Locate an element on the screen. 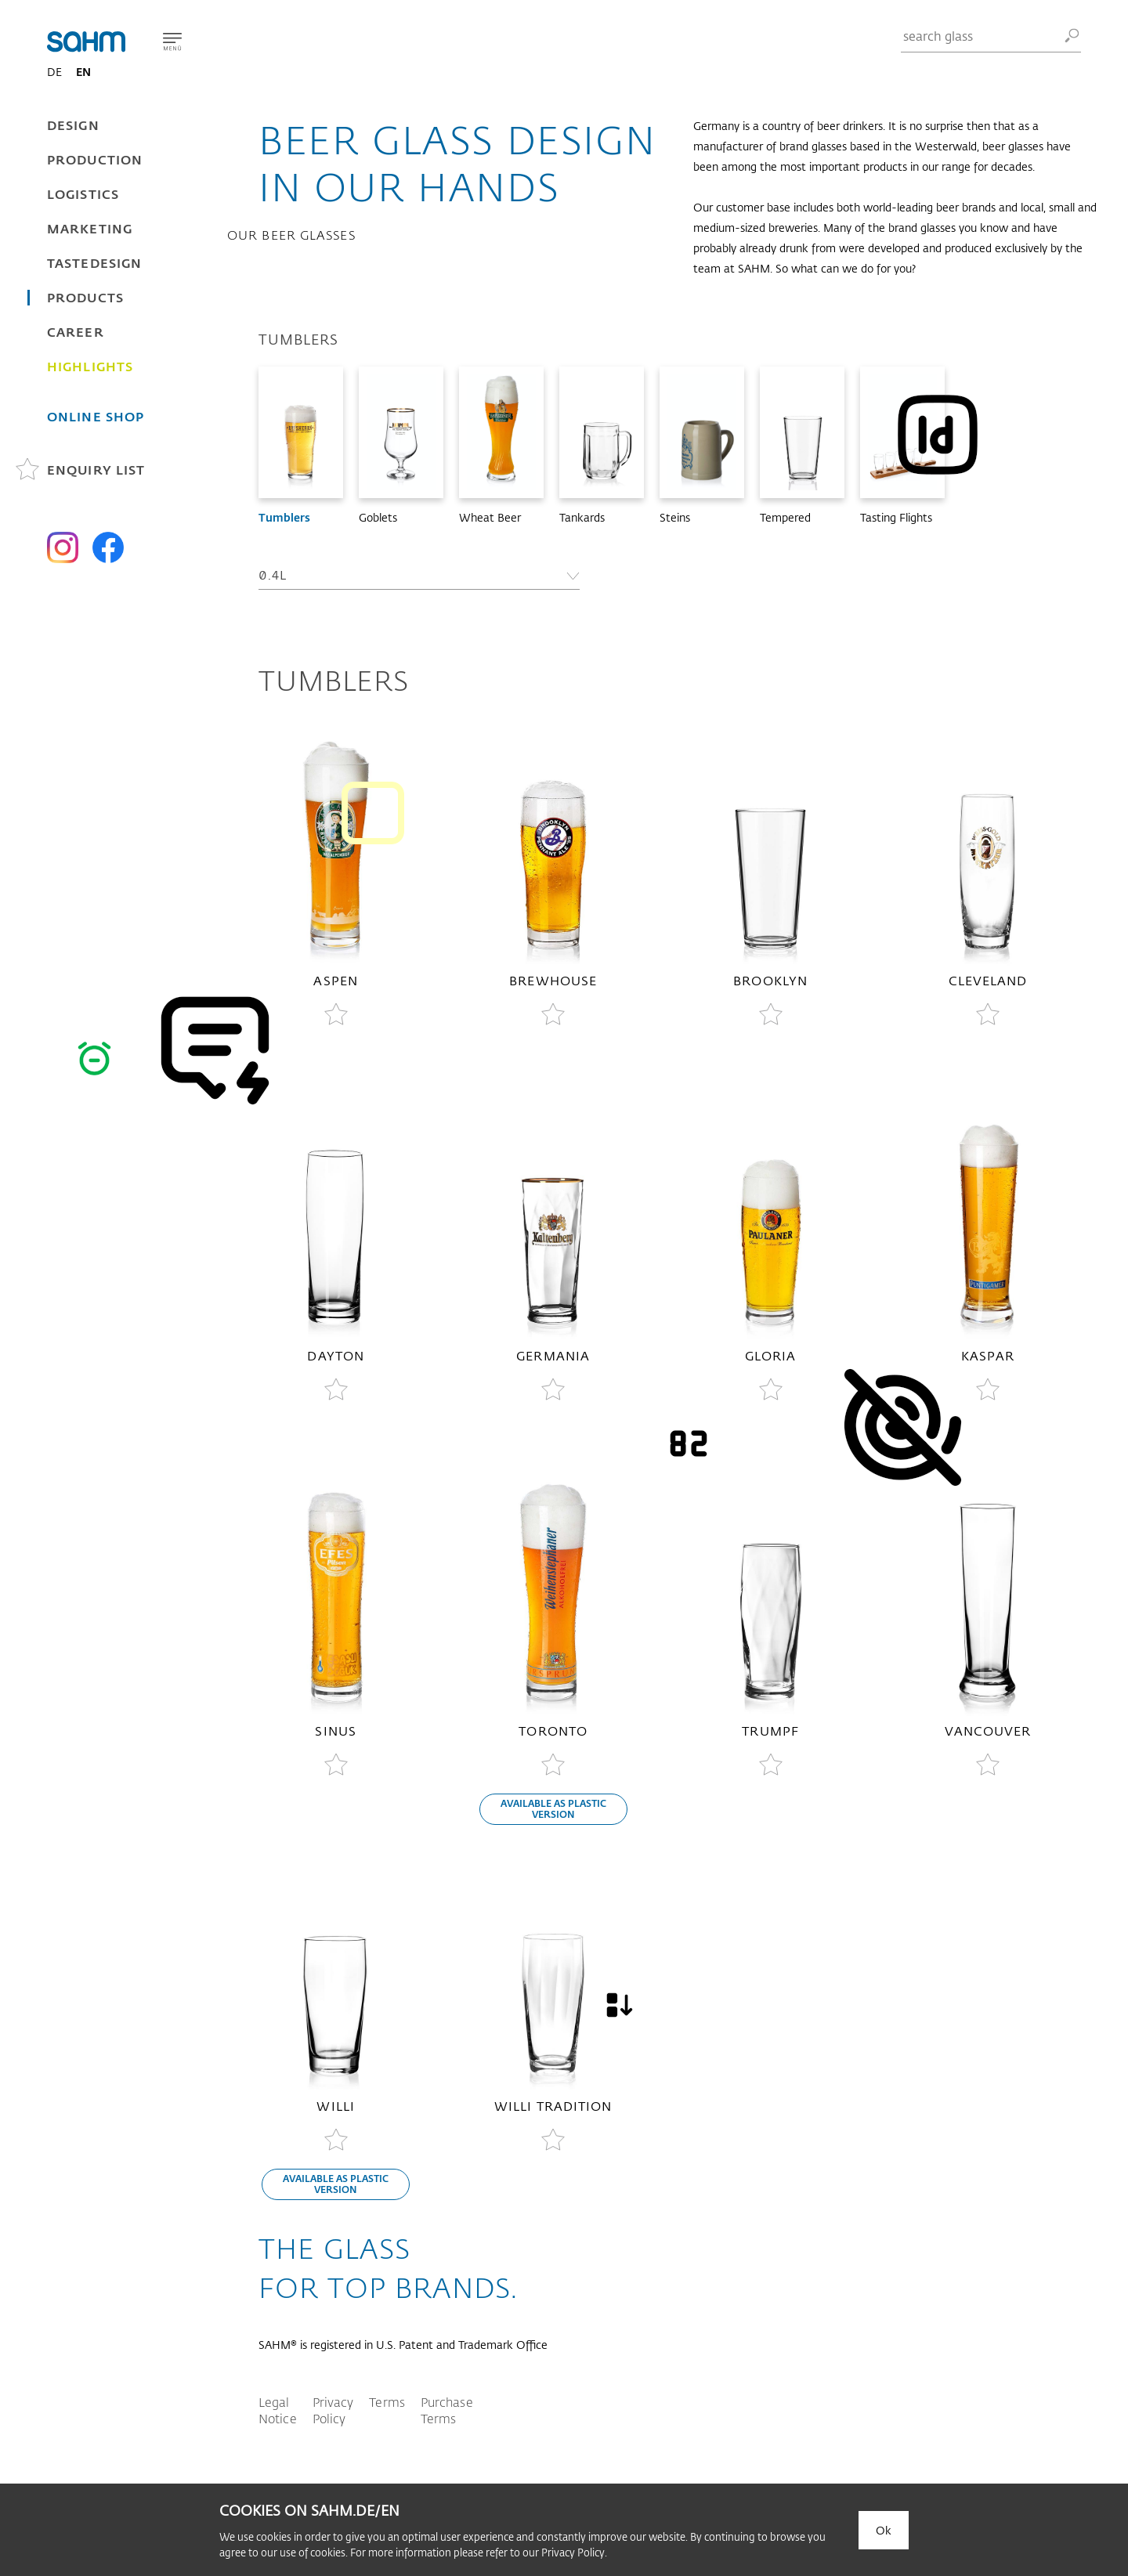 Image resolution: width=1128 pixels, height=2576 pixels. indicates tumble dry setting for laundry is located at coordinates (373, 813).